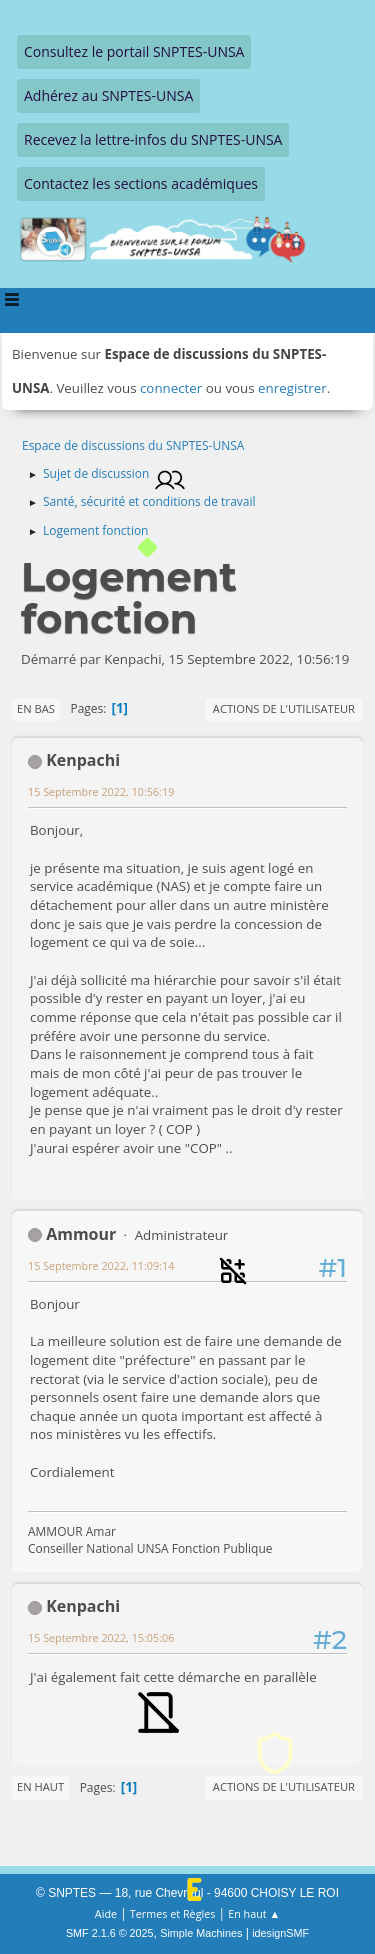 The width and height of the screenshot is (375, 1954). I want to click on apps or widgets are disabled, so click(233, 1271).